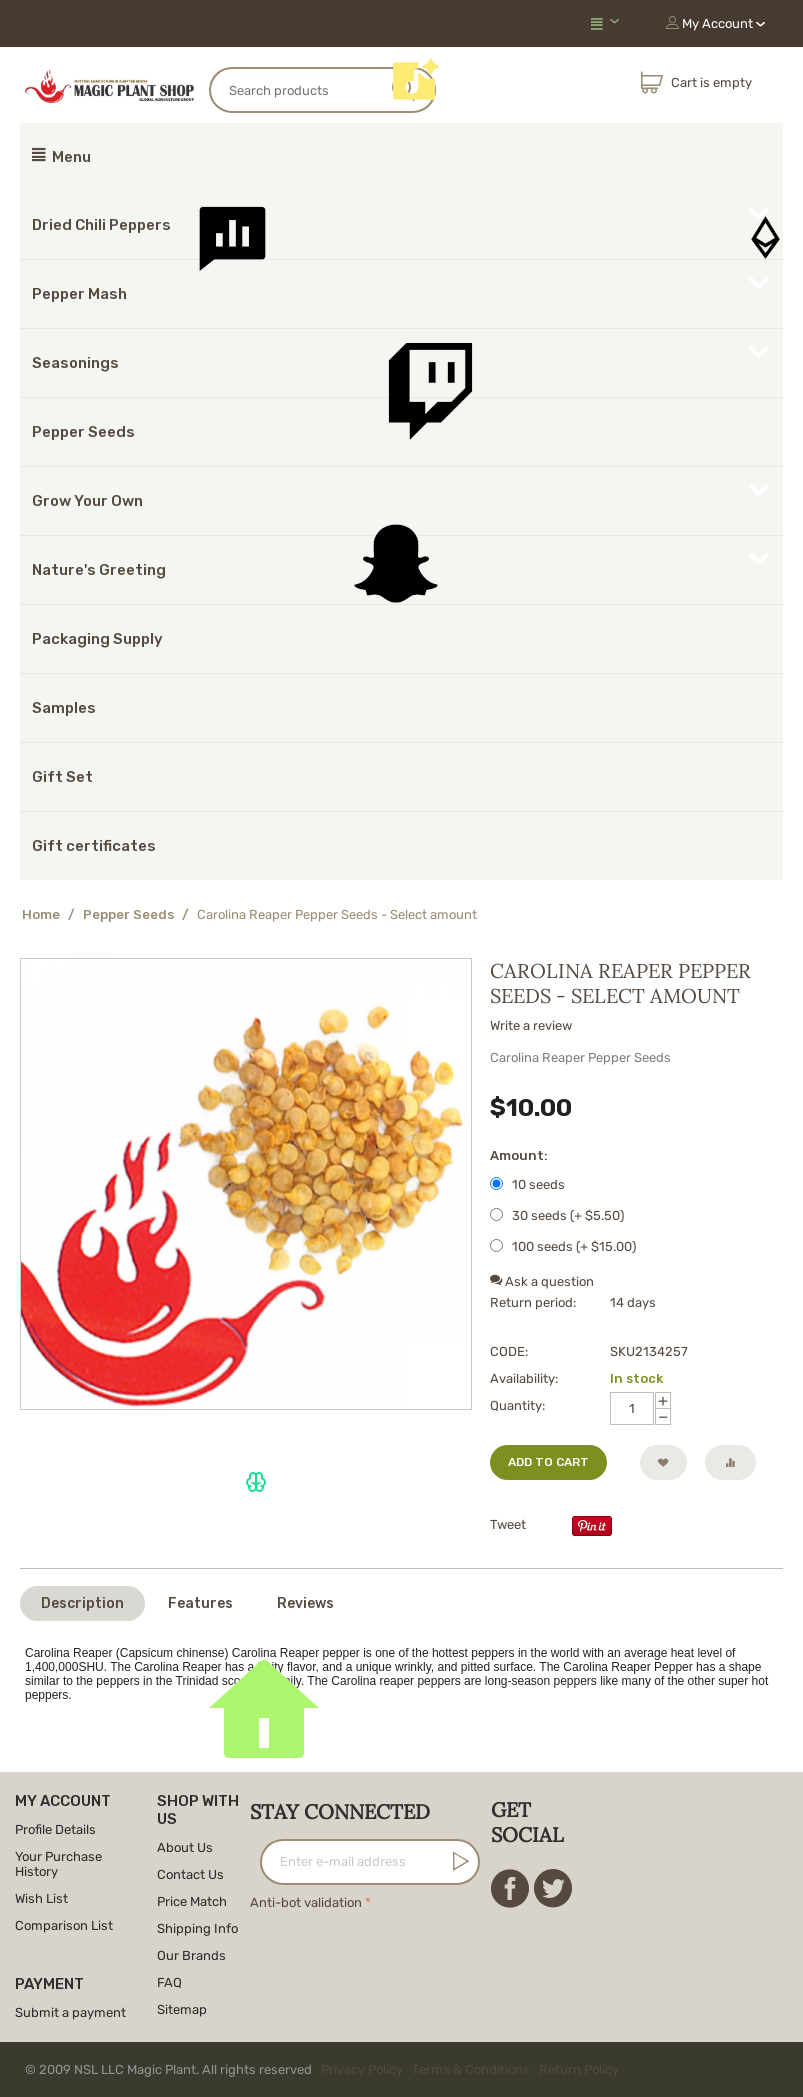 Image resolution: width=803 pixels, height=2097 pixels. What do you see at coordinates (256, 1482) in the screenshot?
I see `access cognitive or AI-powered features` at bounding box center [256, 1482].